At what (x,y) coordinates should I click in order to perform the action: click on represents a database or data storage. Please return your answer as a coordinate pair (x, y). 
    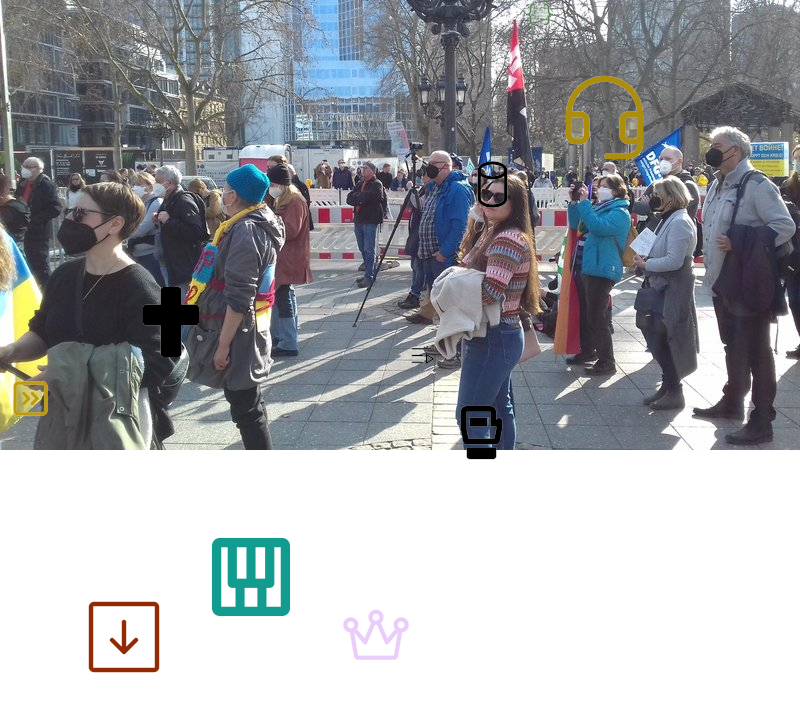
    Looking at the image, I should click on (492, 184).